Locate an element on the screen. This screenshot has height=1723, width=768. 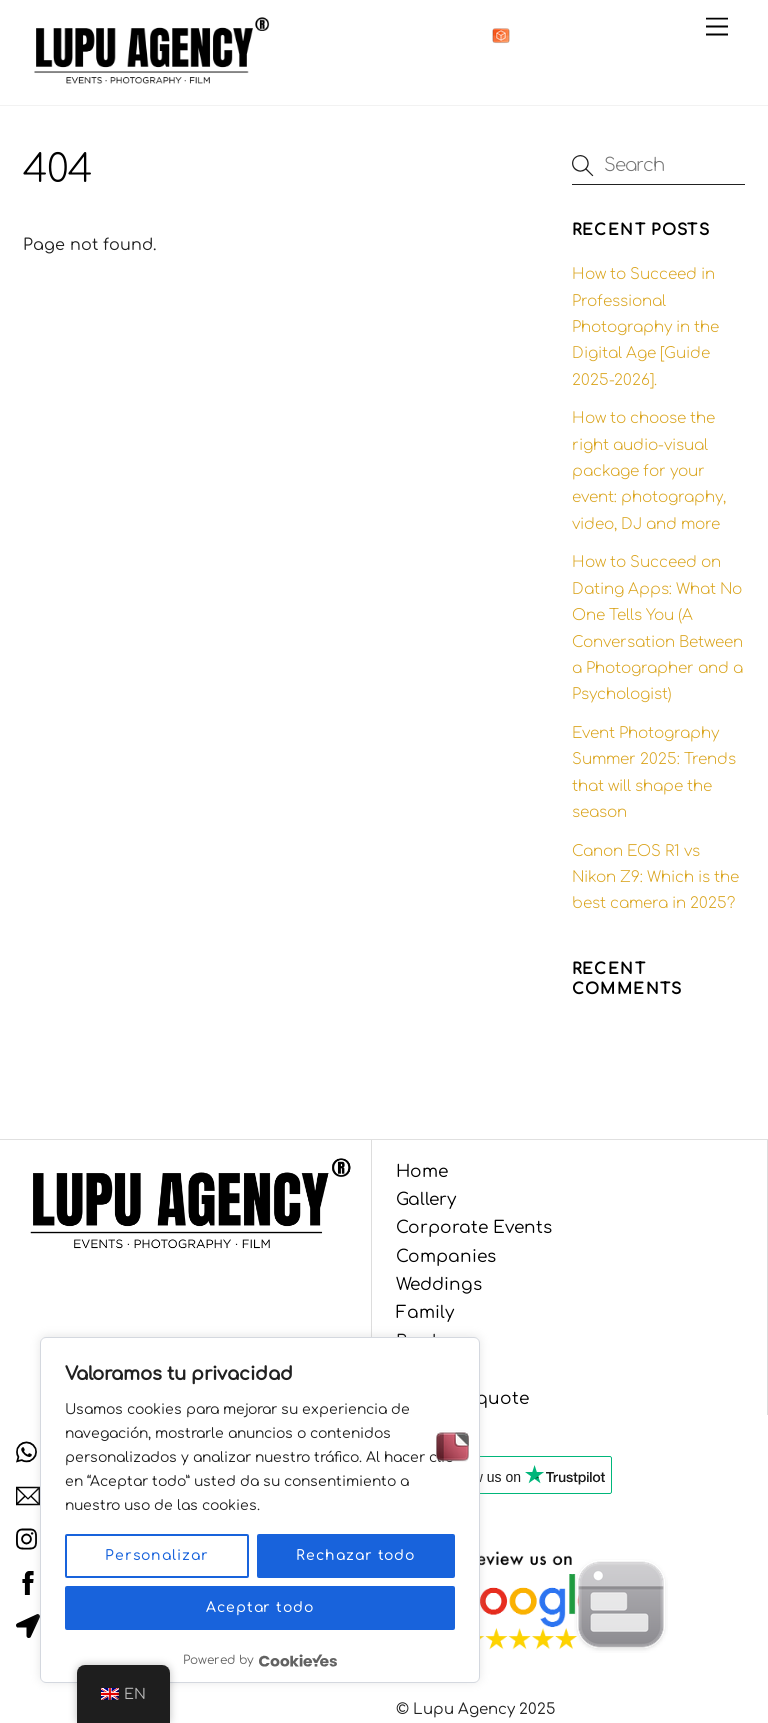
change desktop wallpaper settings is located at coordinates (452, 1445).